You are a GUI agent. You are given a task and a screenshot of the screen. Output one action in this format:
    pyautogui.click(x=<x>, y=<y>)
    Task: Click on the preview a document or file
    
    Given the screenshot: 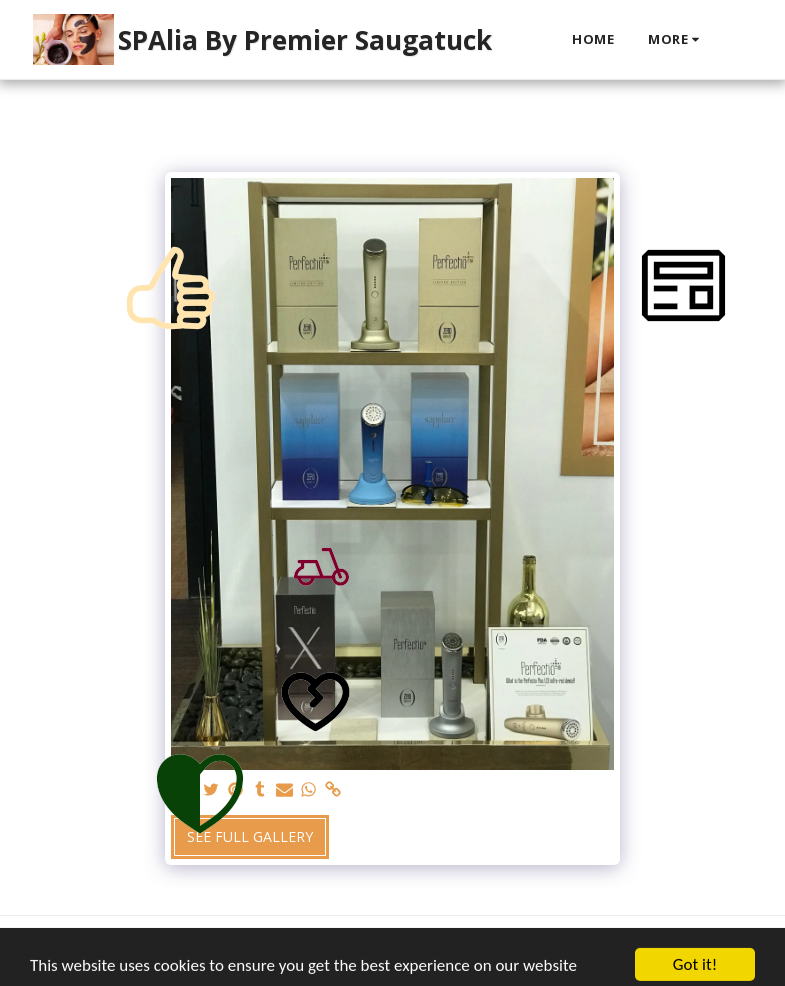 What is the action you would take?
    pyautogui.click(x=683, y=285)
    